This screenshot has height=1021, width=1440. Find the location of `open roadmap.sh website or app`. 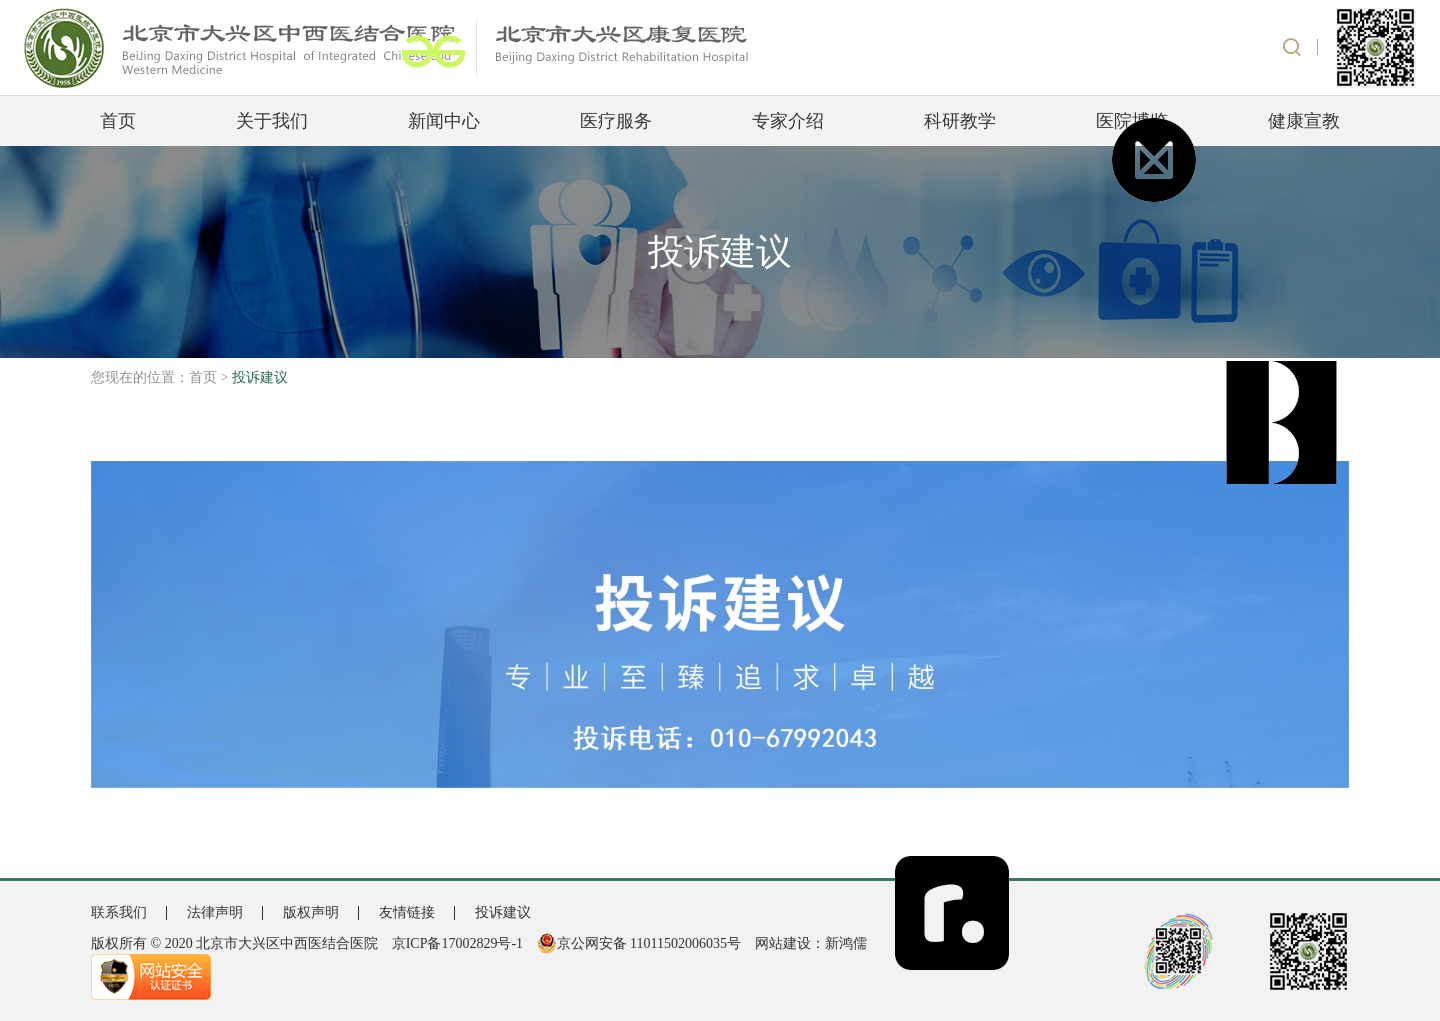

open roadmap.sh website or app is located at coordinates (952, 913).